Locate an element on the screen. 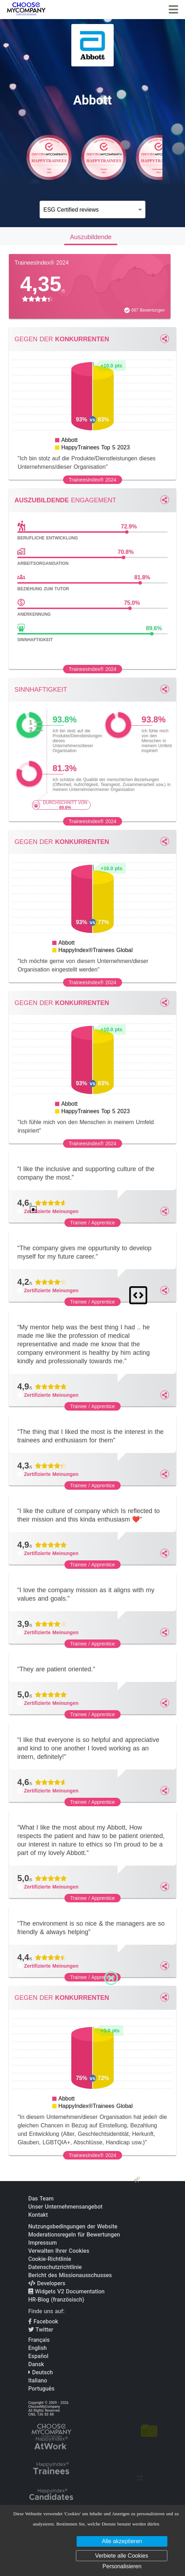  take a photo or access camera is located at coordinates (149, 2430).